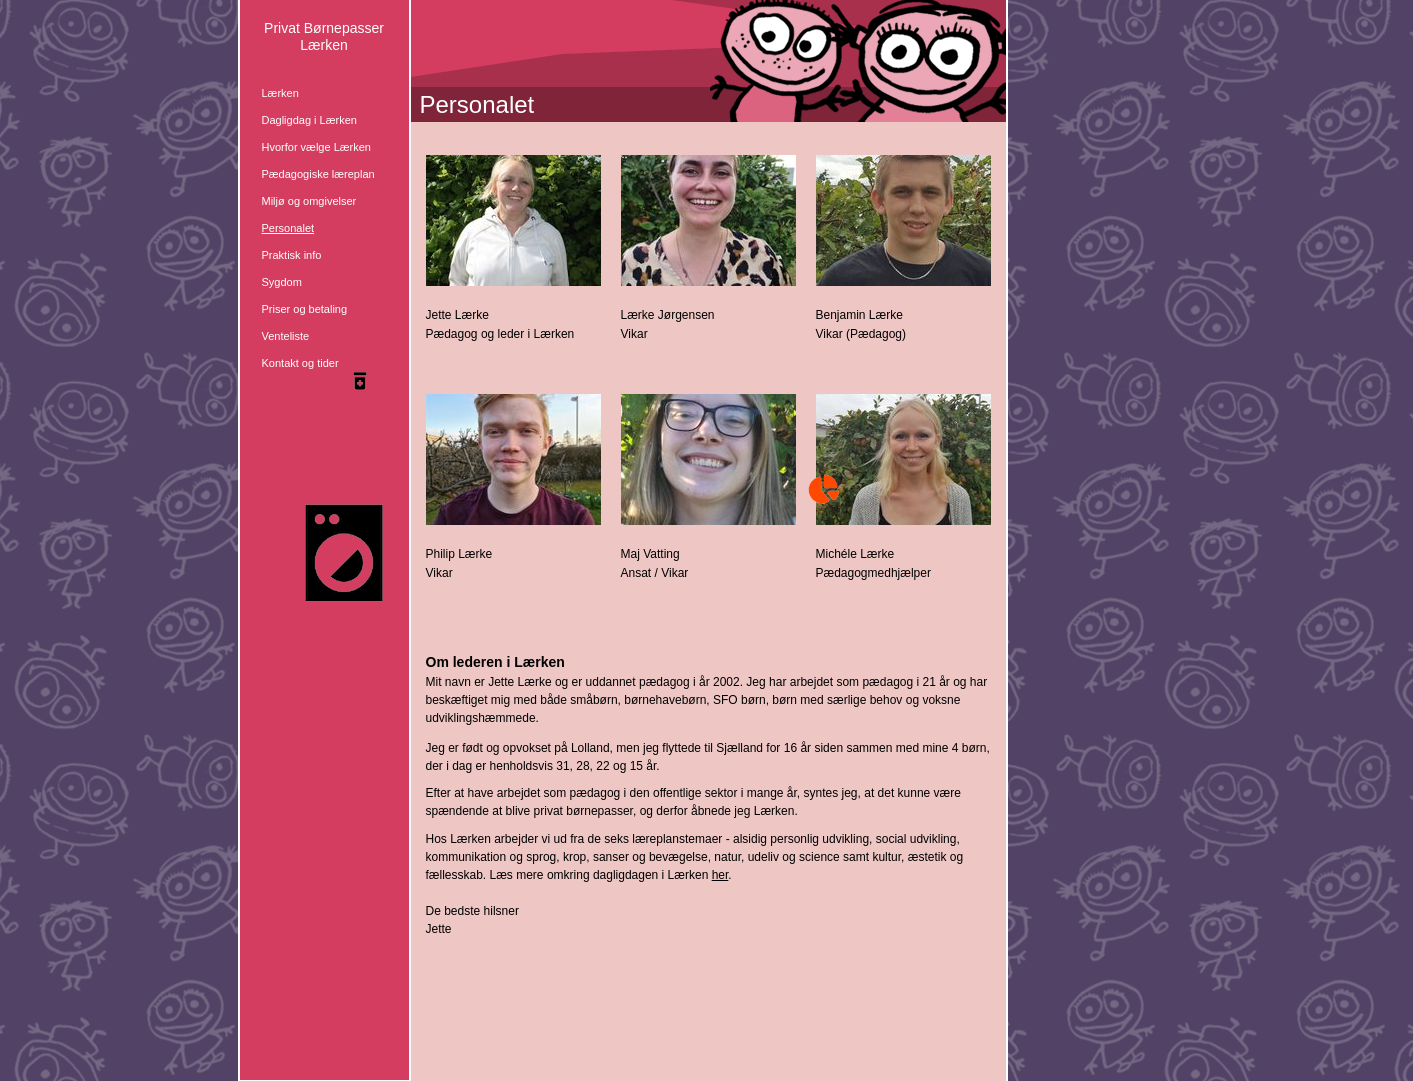 The image size is (1413, 1081). What do you see at coordinates (344, 553) in the screenshot?
I see `find nearby laundromats or laundry services` at bounding box center [344, 553].